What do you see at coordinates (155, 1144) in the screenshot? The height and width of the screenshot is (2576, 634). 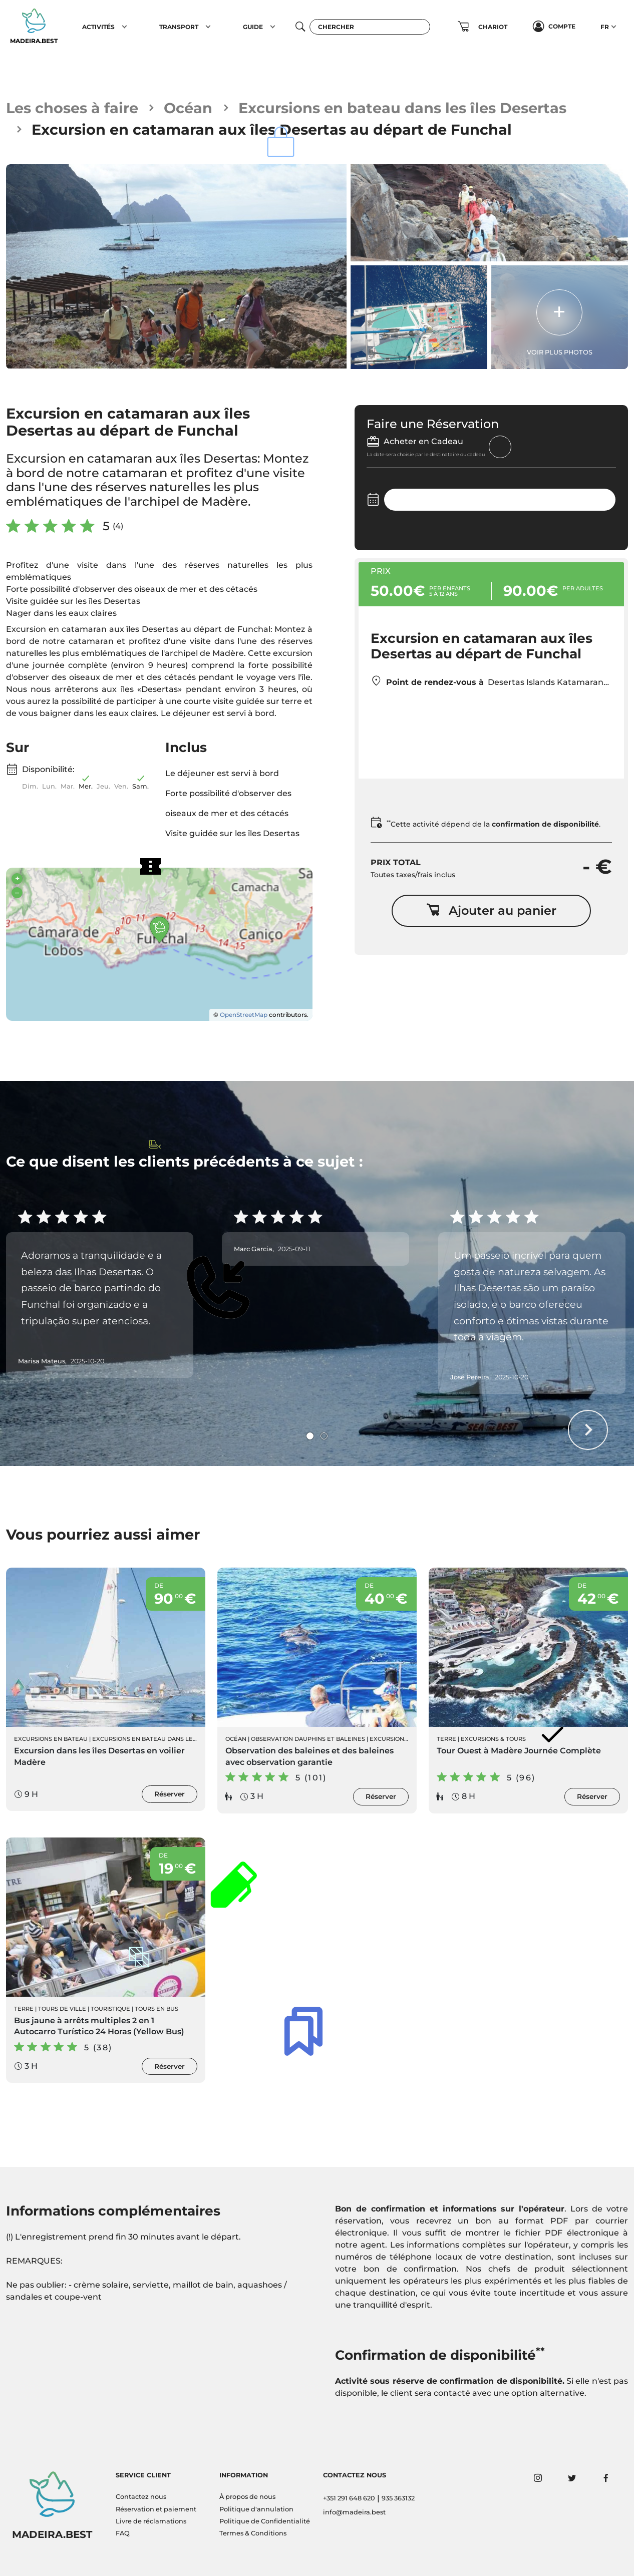 I see `access construction or heavy equipment tools` at bounding box center [155, 1144].